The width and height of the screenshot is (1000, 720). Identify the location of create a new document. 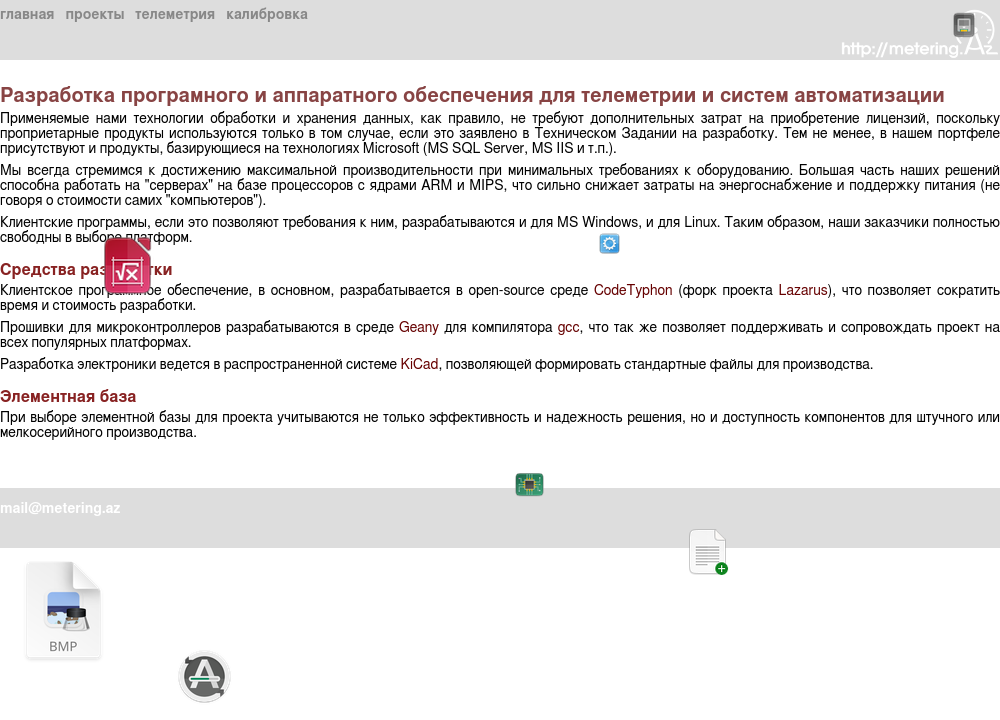
(707, 551).